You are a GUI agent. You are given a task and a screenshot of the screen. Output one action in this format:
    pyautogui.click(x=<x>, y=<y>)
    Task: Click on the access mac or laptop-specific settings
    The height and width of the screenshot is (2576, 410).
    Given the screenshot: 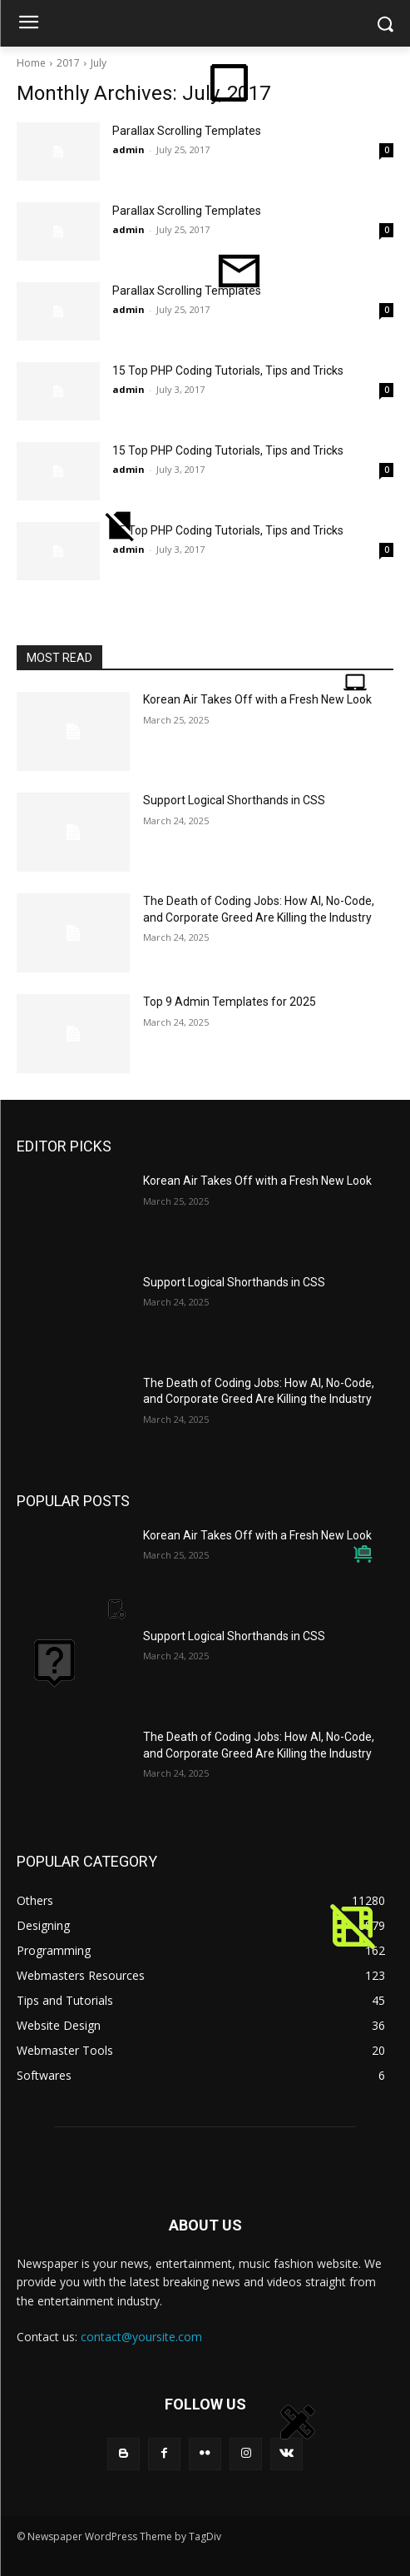 What is the action you would take?
    pyautogui.click(x=355, y=683)
    